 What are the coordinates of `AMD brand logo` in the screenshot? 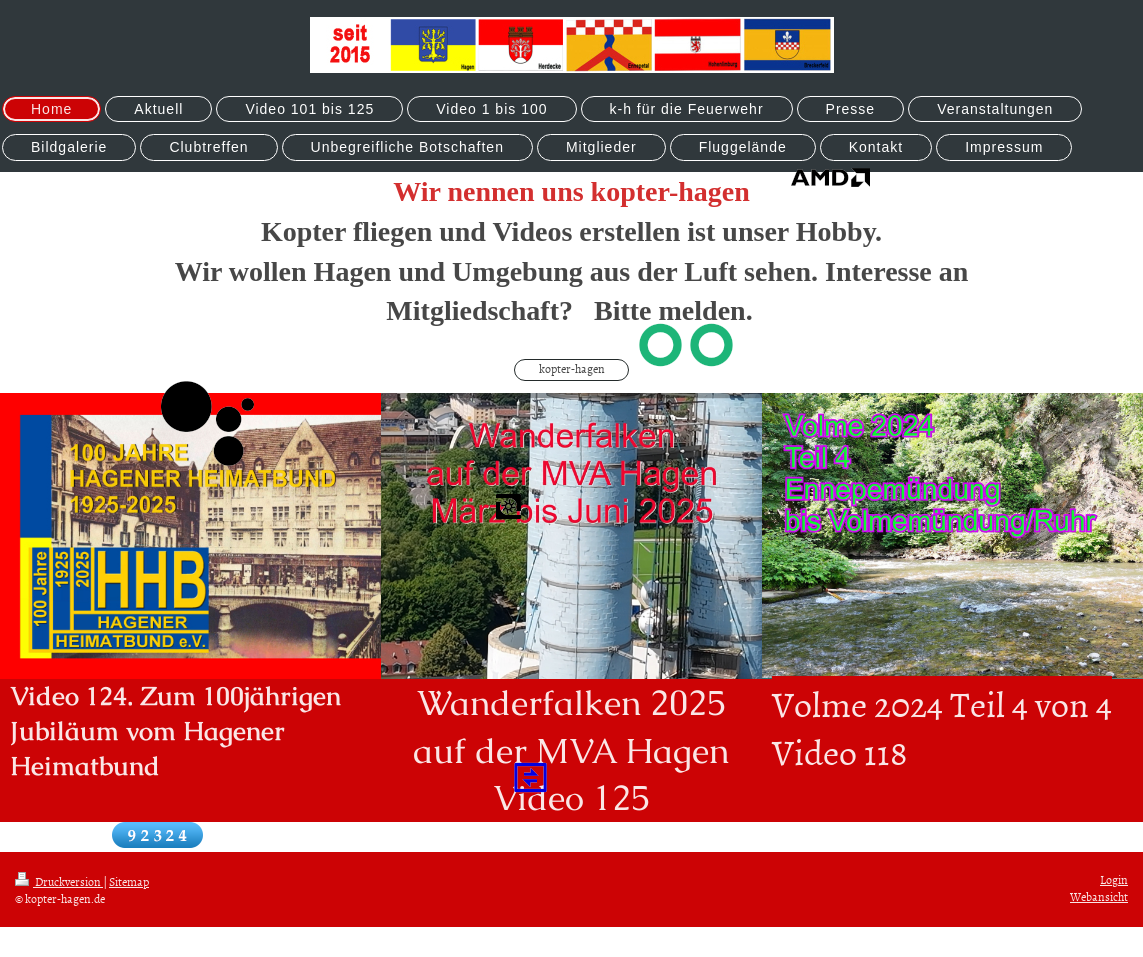 It's located at (830, 177).